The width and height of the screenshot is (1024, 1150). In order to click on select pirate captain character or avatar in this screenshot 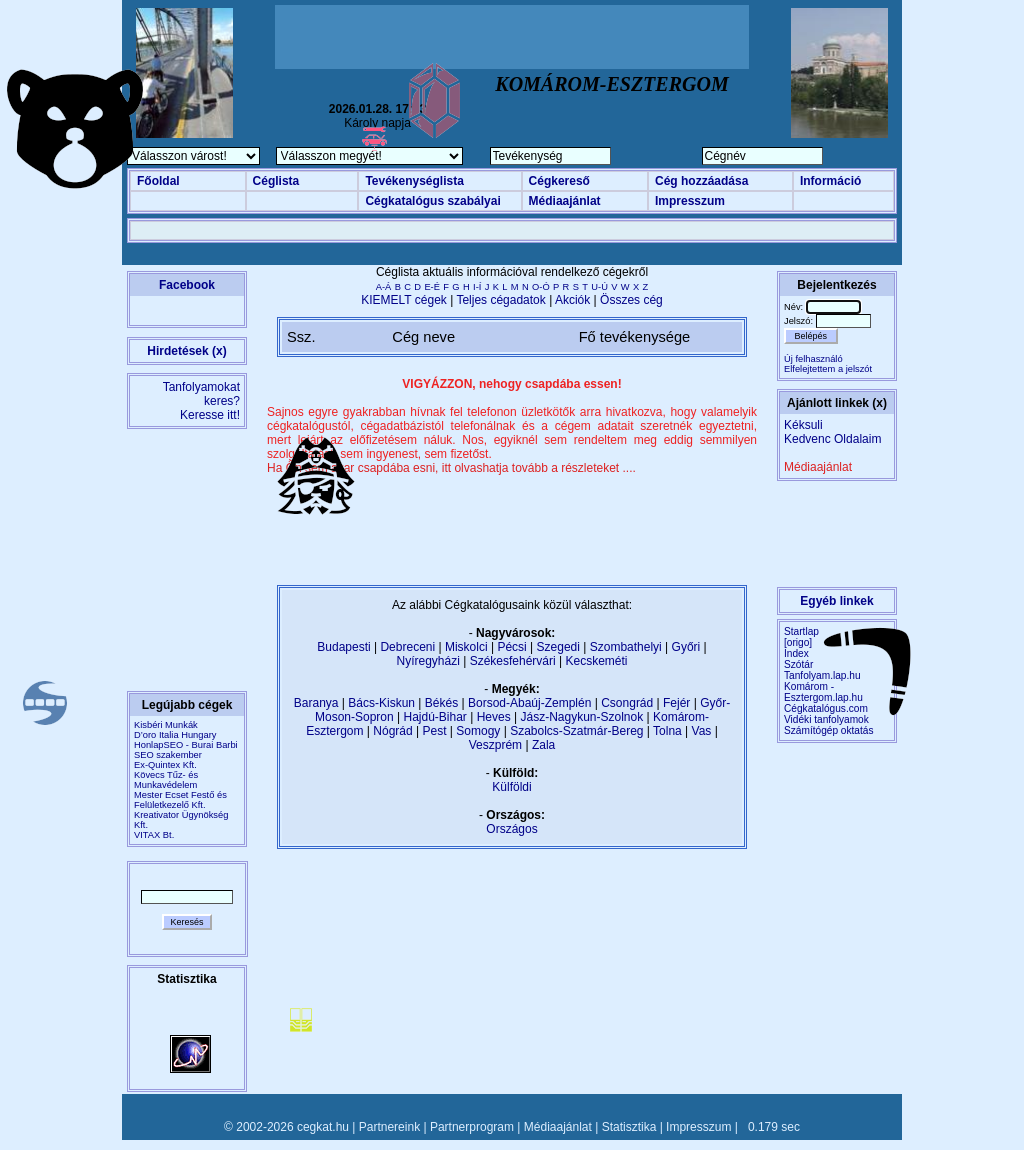, I will do `click(316, 476)`.